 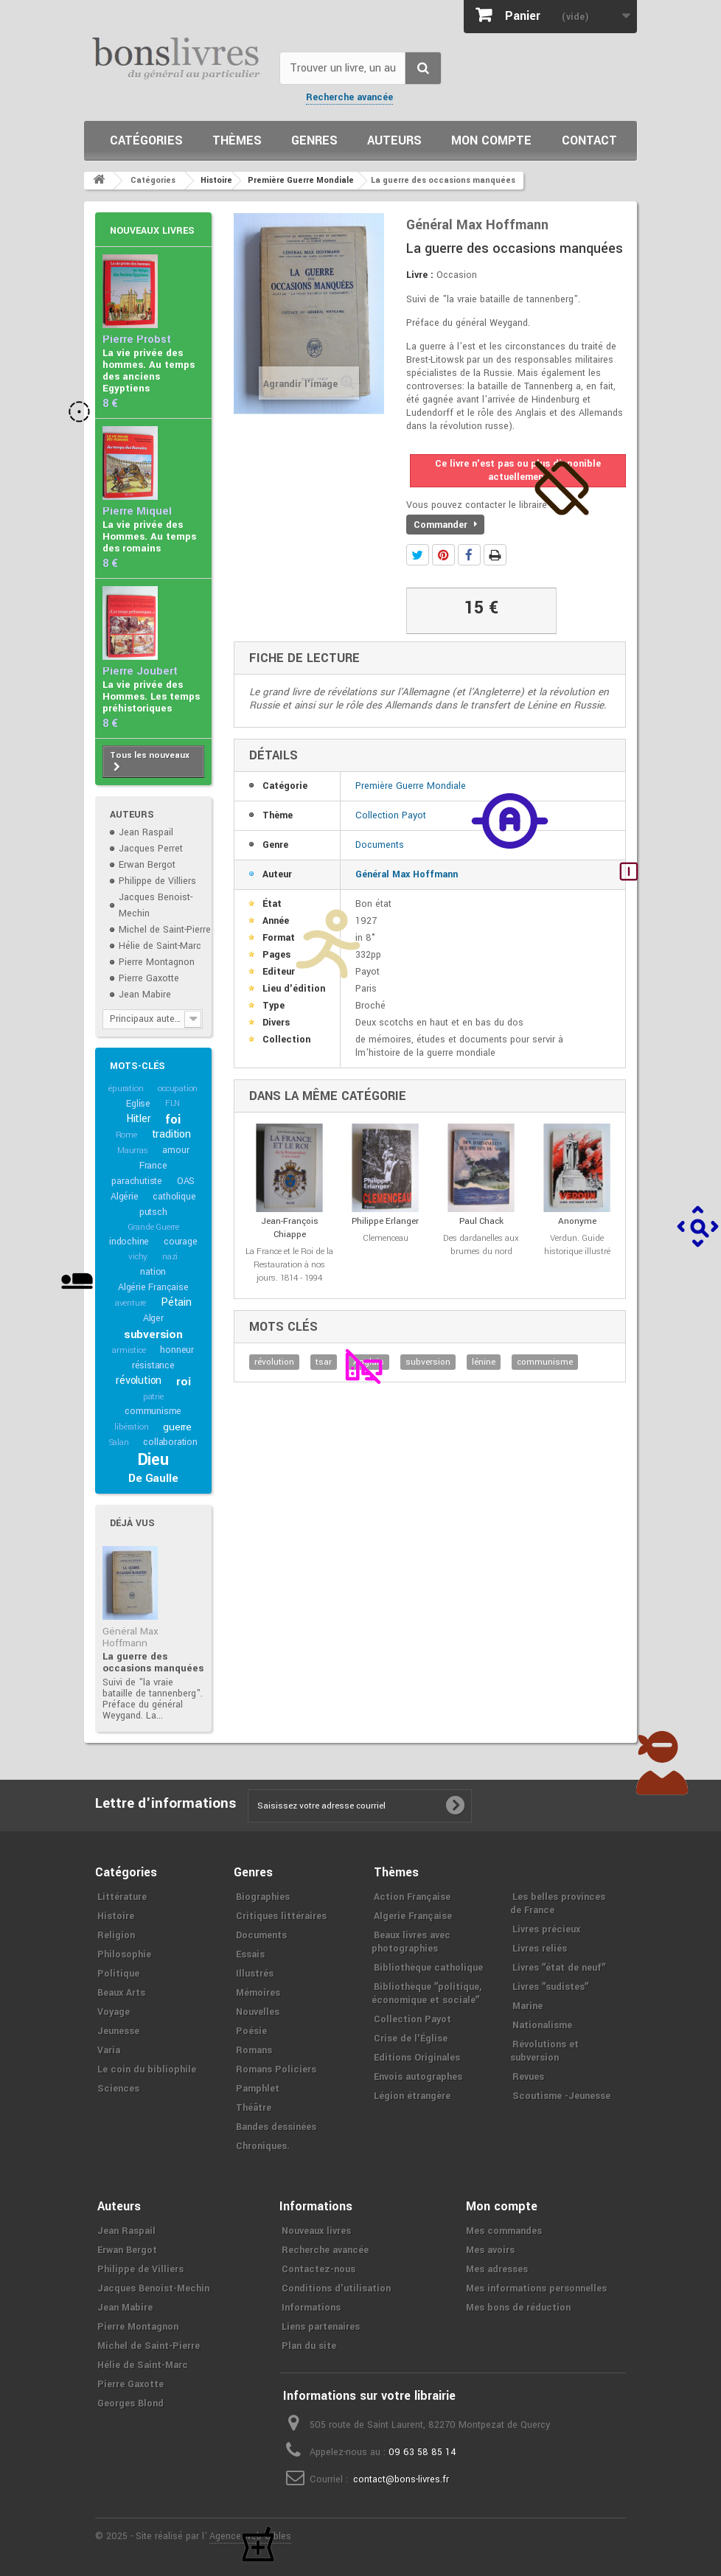 I want to click on pan and zoom controls for map or image viewer, so click(x=697, y=1226).